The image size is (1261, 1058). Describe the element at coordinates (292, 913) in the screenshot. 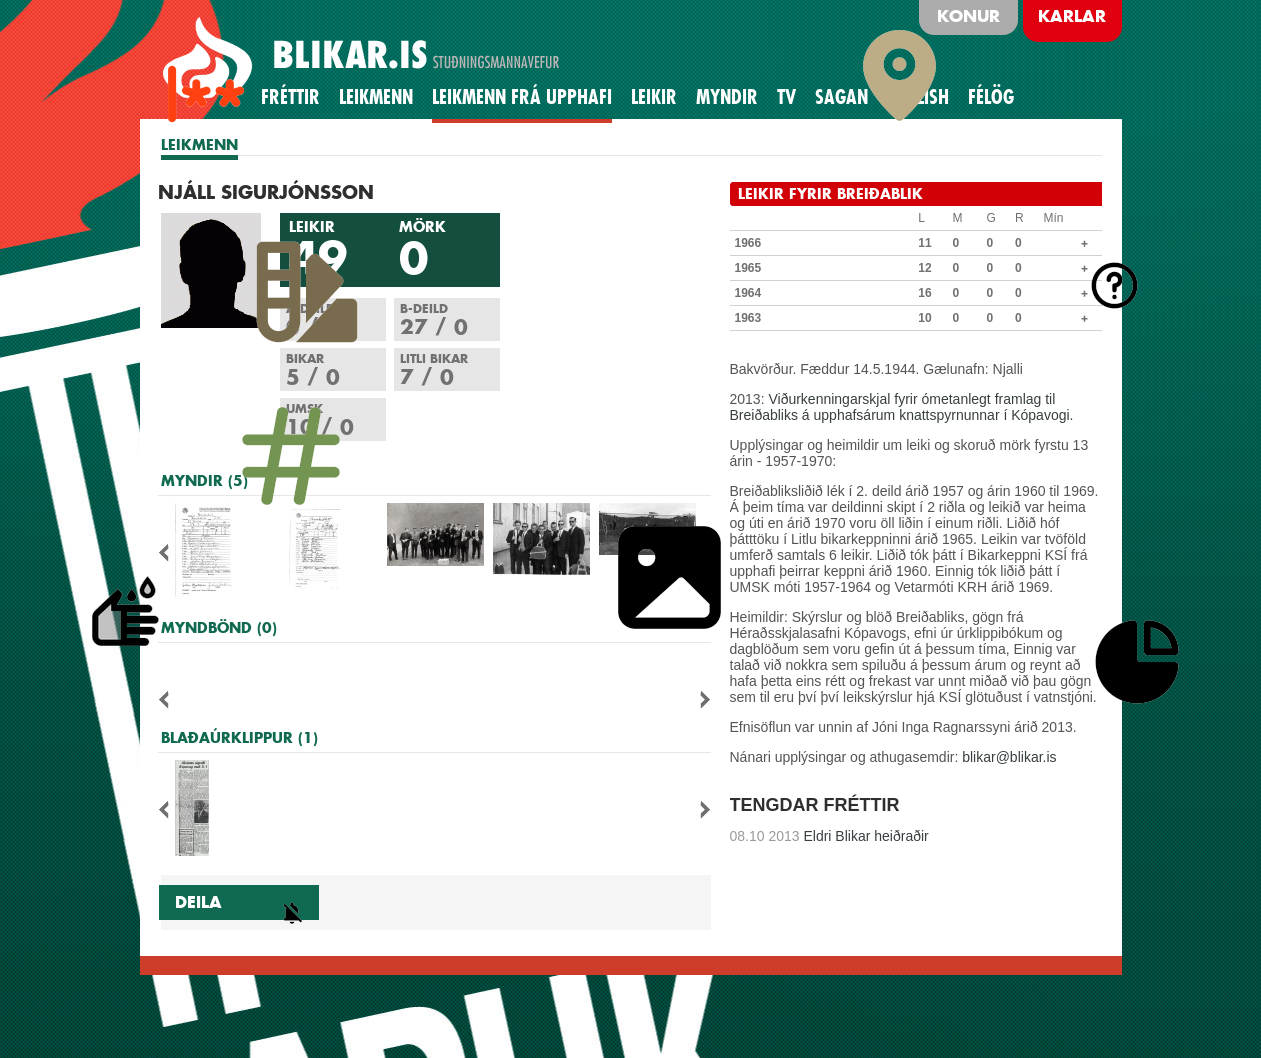

I see `mute notifications` at that location.